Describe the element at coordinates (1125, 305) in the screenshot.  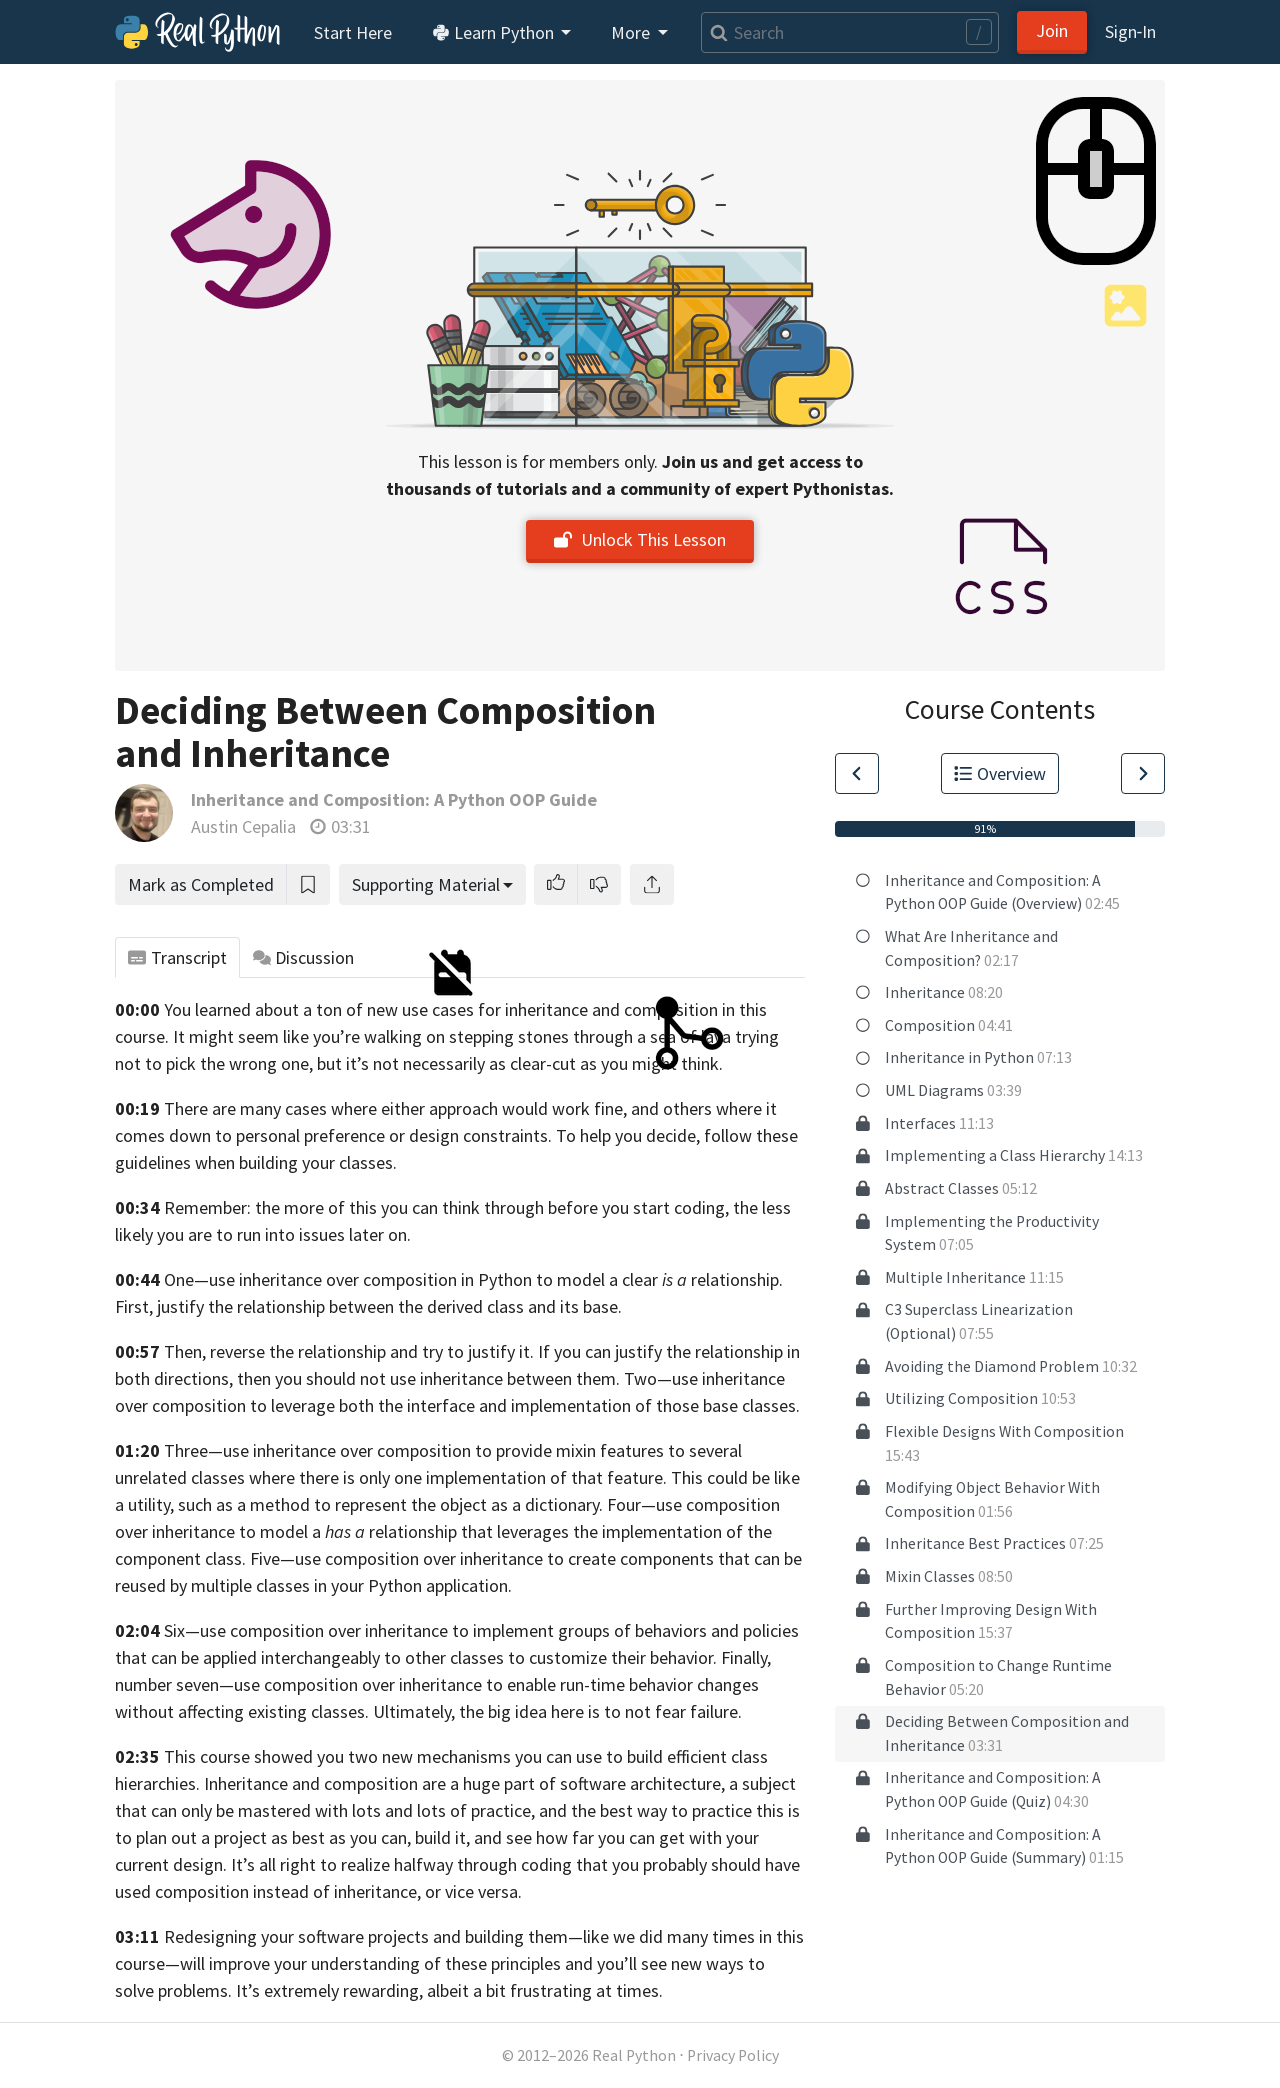
I see `add or upload an image` at that location.